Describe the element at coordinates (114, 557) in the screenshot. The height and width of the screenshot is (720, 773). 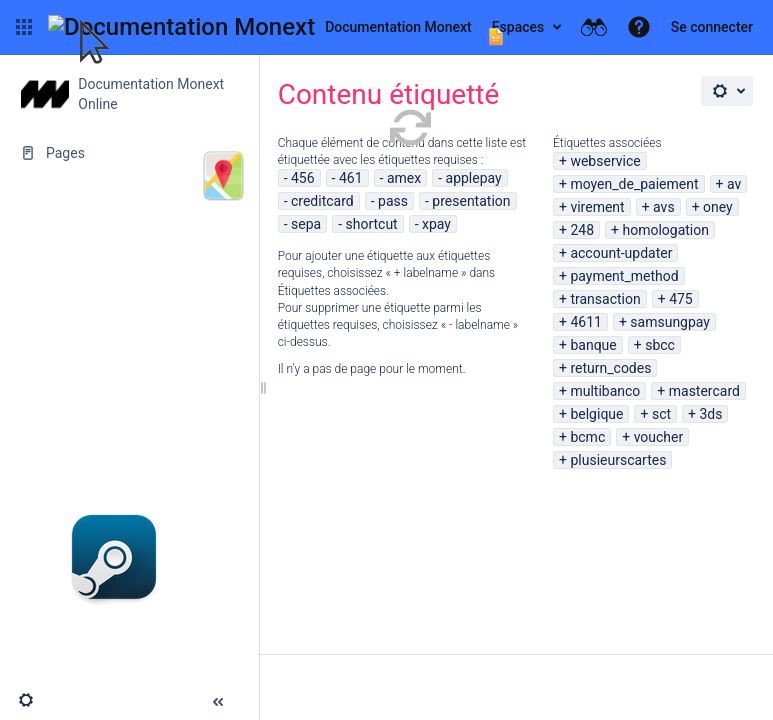
I see `open the steam gaming platform` at that location.